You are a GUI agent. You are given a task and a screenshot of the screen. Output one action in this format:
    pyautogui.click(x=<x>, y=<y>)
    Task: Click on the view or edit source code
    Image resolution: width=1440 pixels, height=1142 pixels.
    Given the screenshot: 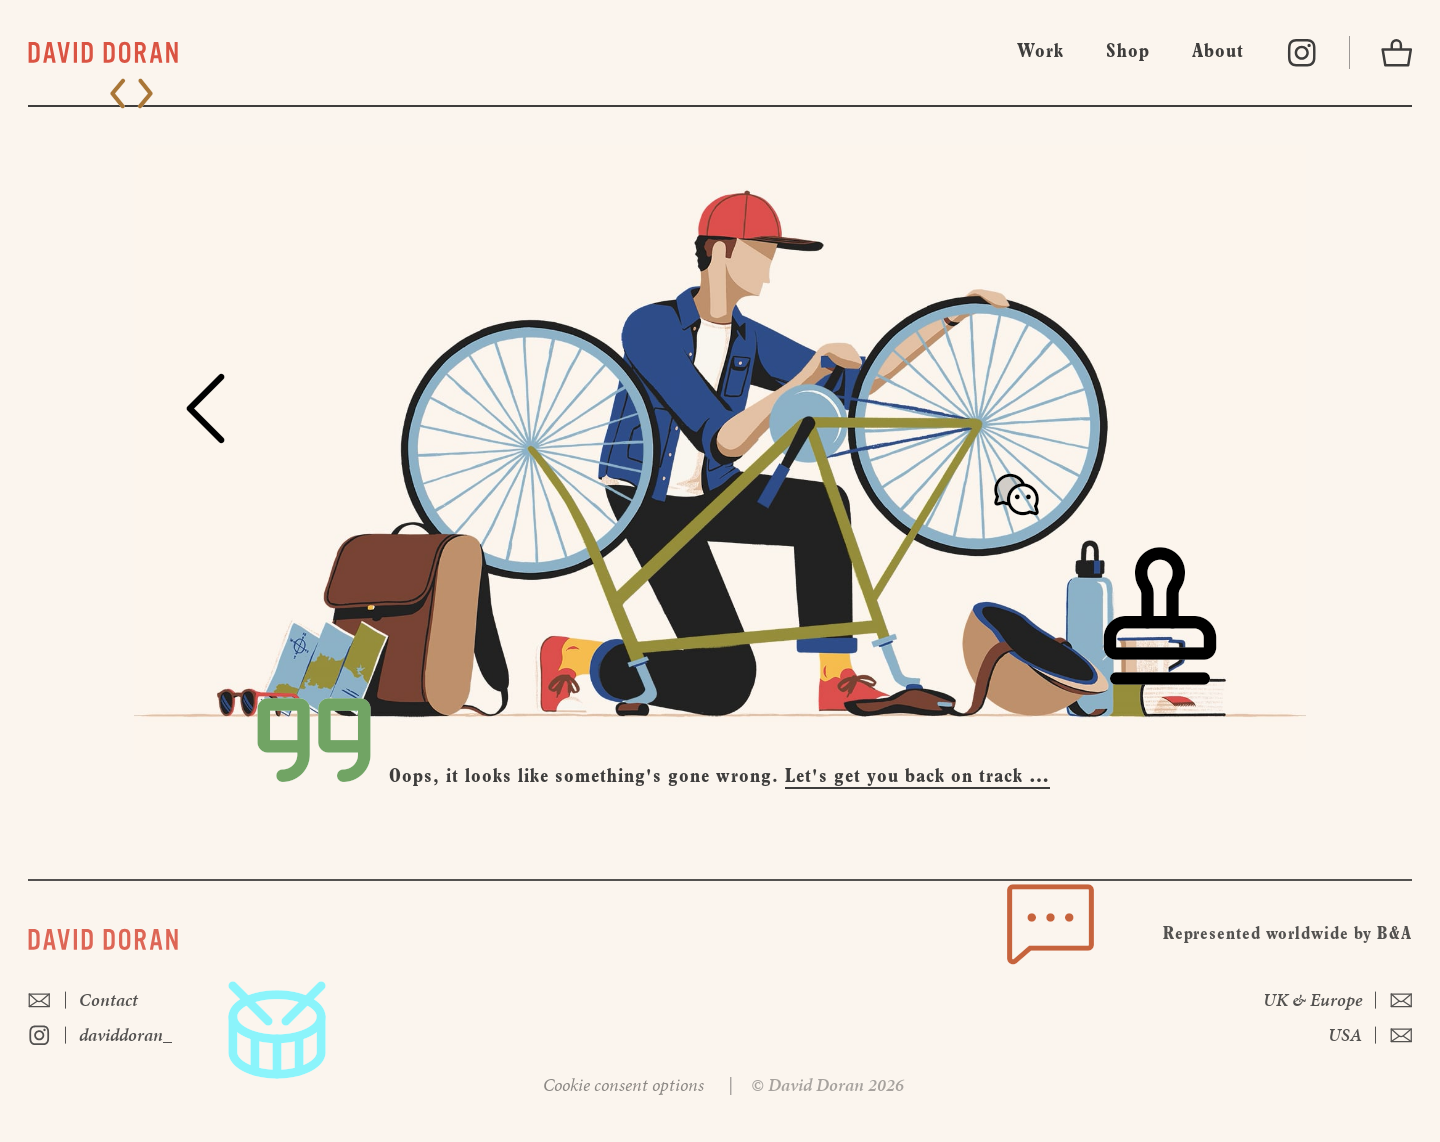 What is the action you would take?
    pyautogui.click(x=131, y=93)
    